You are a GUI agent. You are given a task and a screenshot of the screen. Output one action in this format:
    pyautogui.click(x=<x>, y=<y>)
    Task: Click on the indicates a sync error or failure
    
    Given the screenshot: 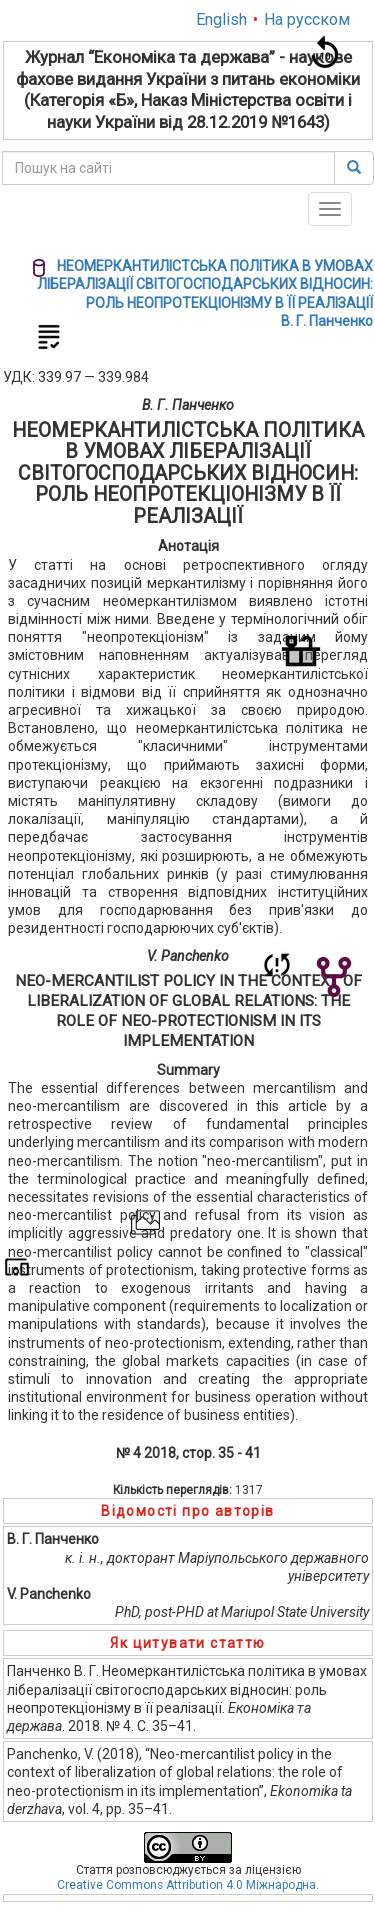 What is the action you would take?
    pyautogui.click(x=277, y=965)
    